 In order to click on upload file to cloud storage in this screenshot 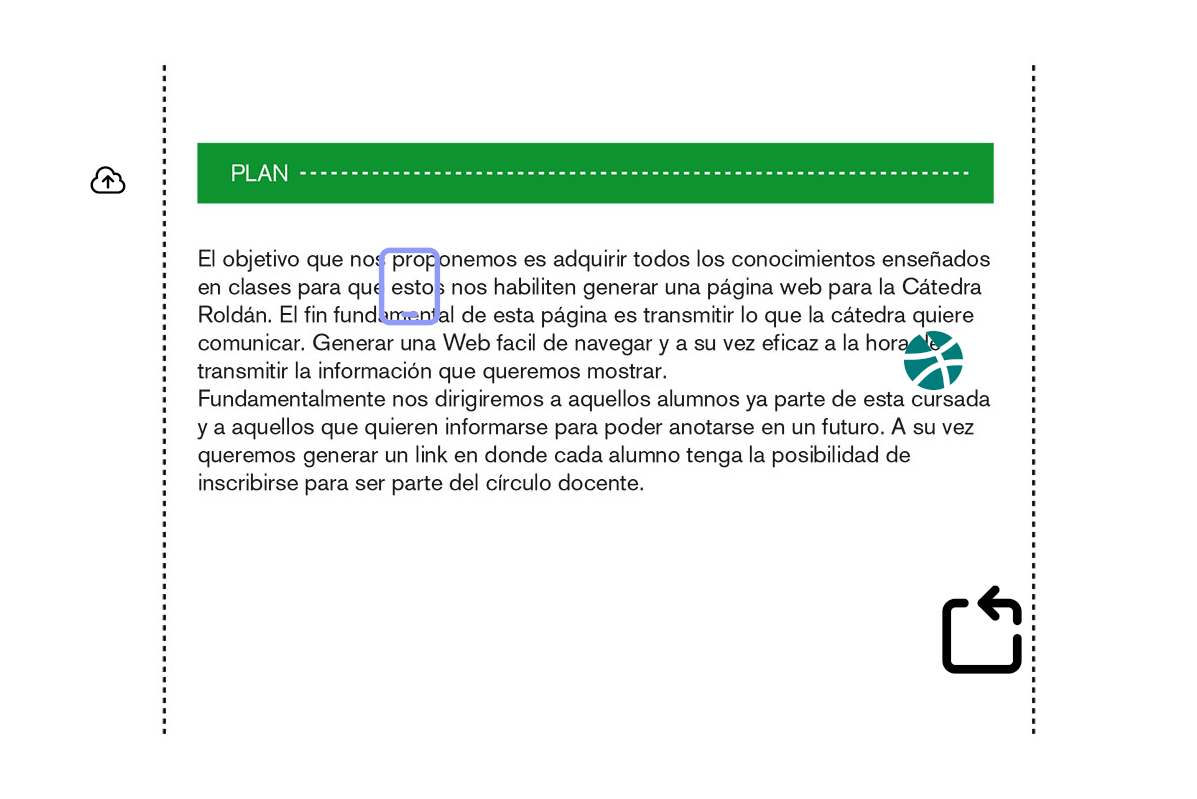, I will do `click(108, 180)`.